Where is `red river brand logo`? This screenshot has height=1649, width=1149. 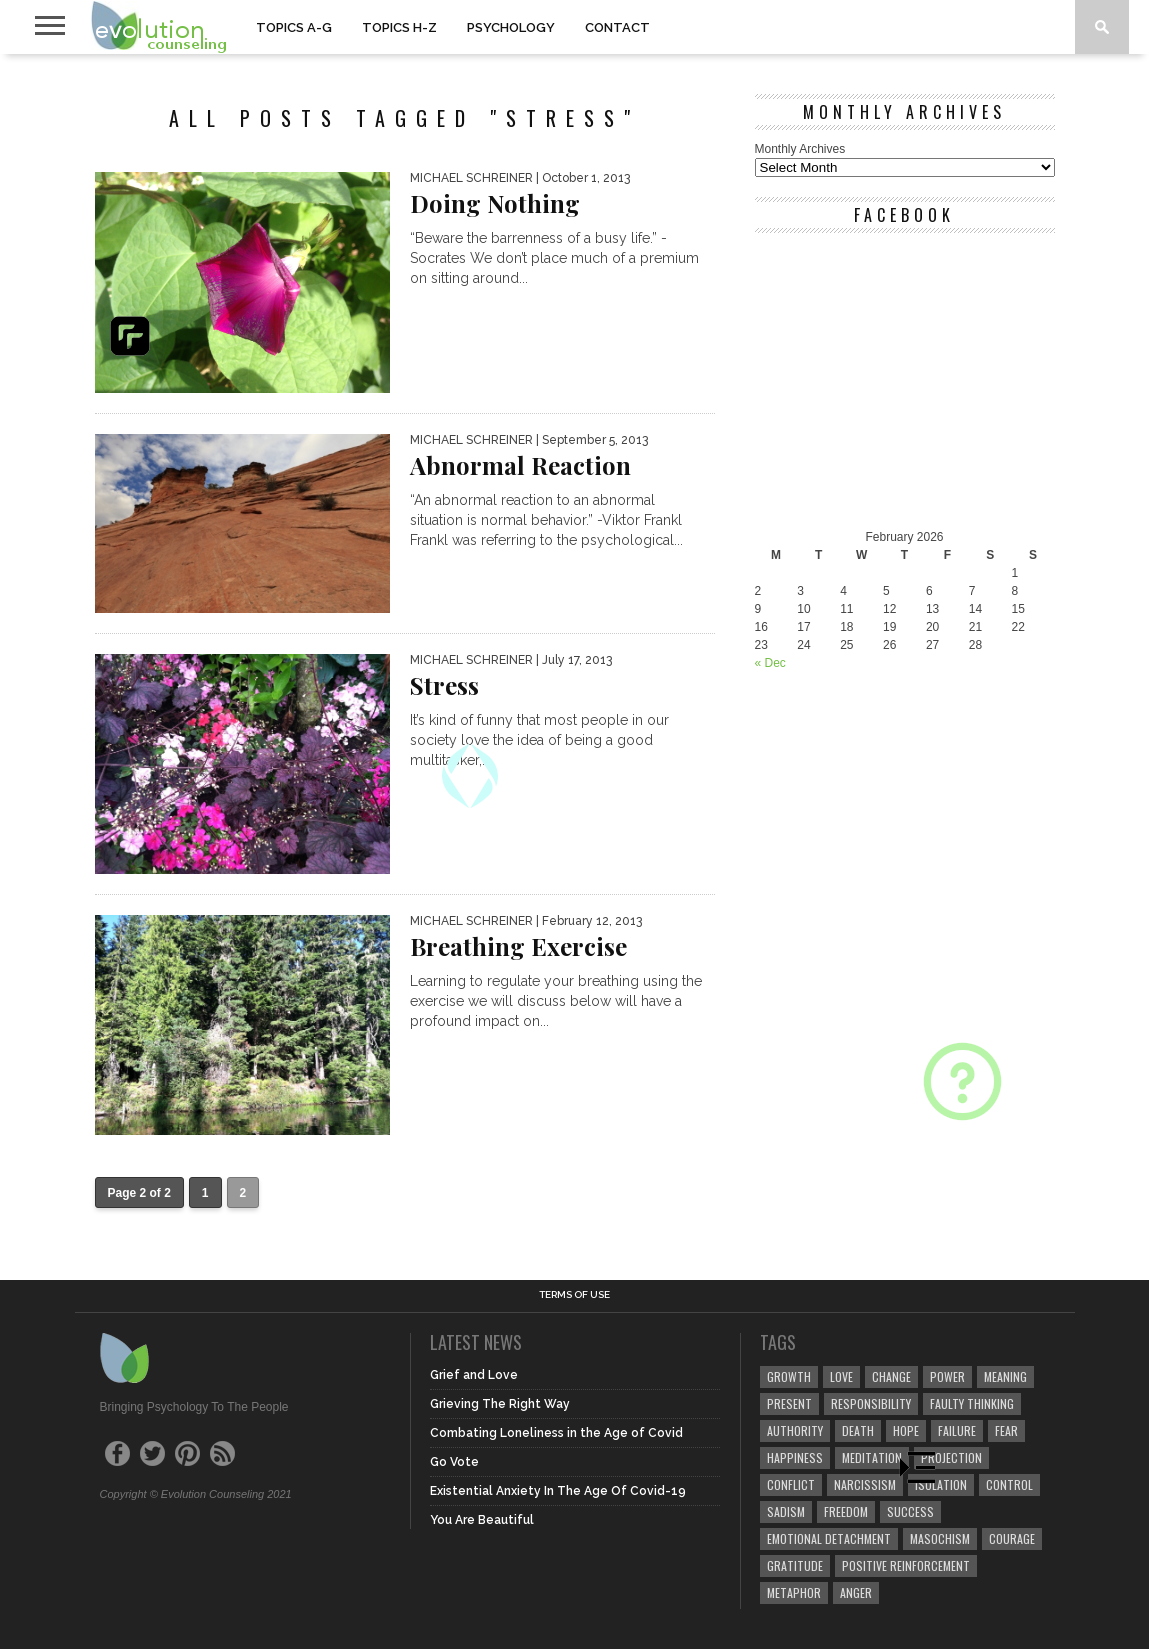 red river brand logo is located at coordinates (130, 336).